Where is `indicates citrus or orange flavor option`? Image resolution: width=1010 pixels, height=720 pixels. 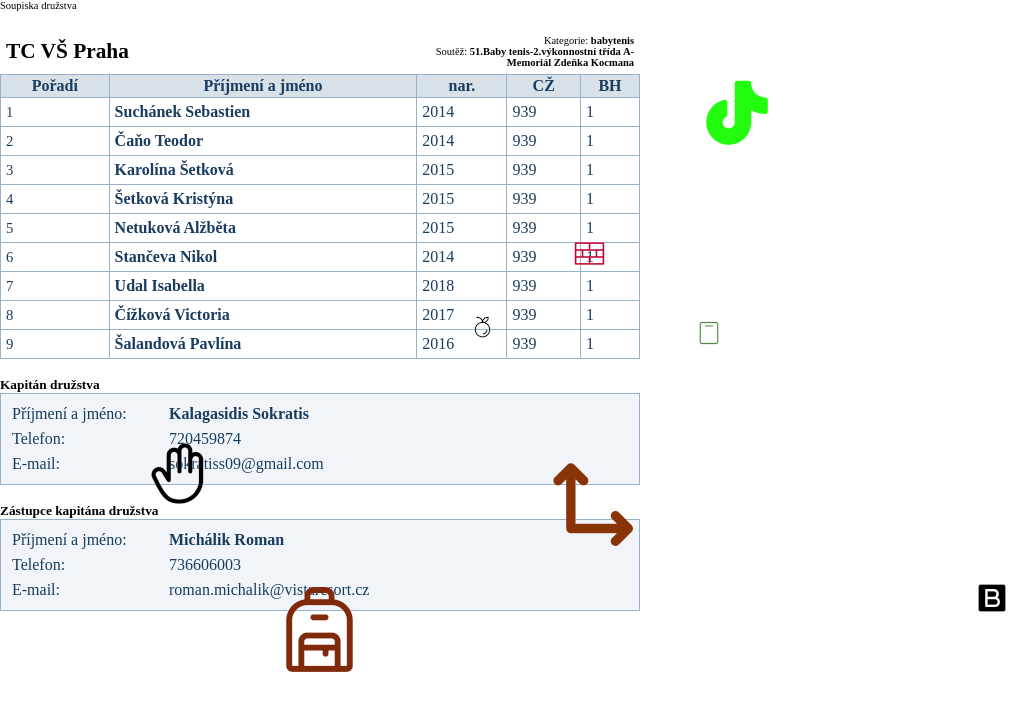 indicates citrus or orange flavor option is located at coordinates (482, 327).